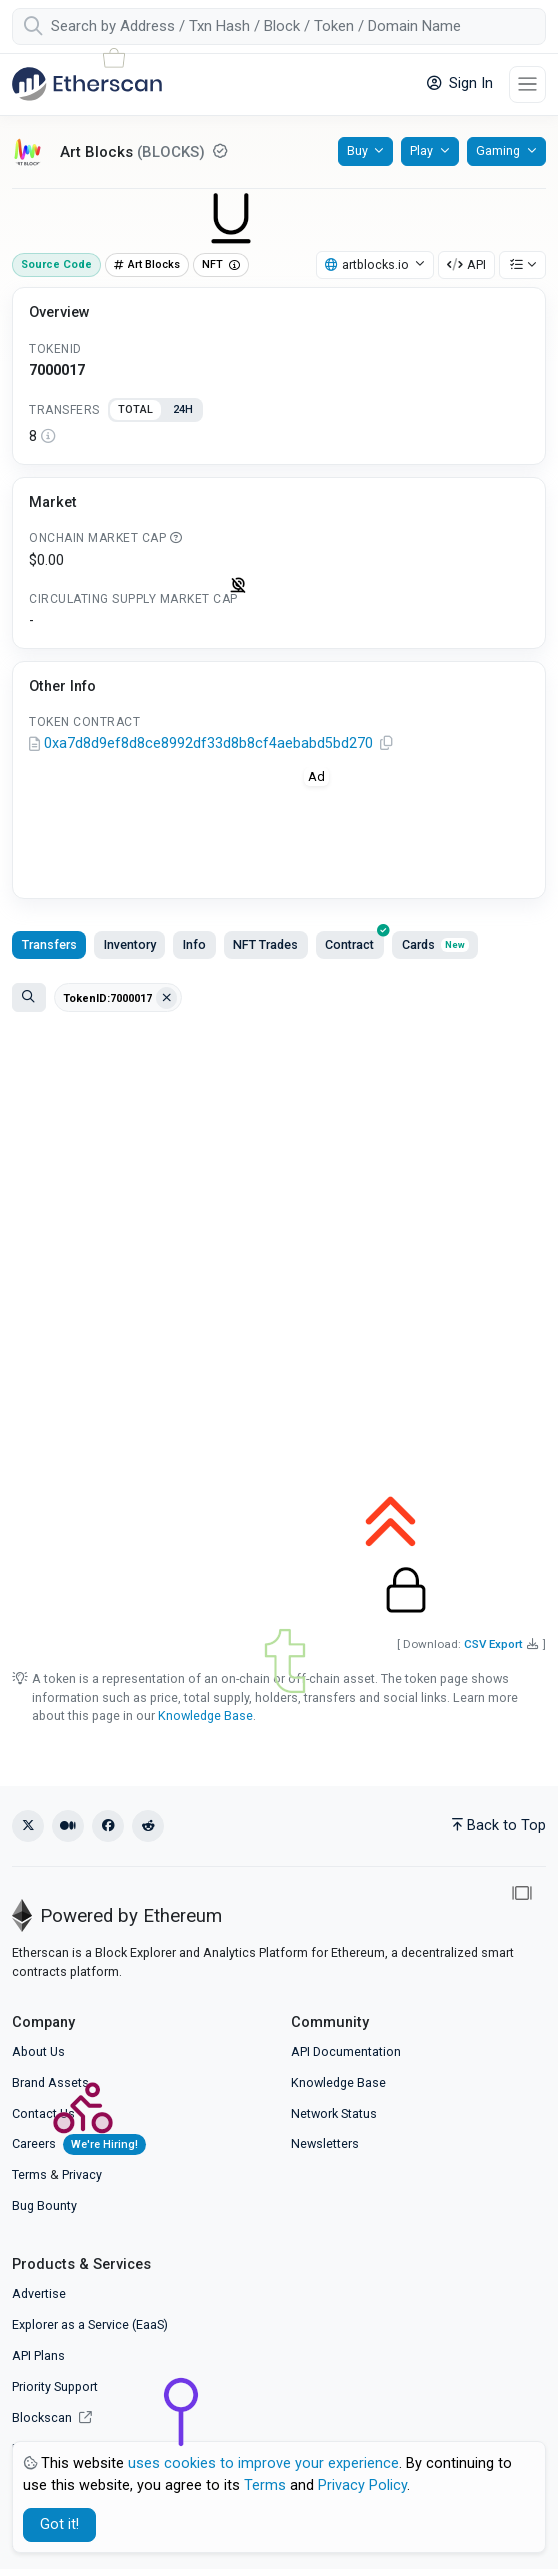 The height and width of the screenshot is (2569, 558). I want to click on webcam is disabled or turned off, so click(238, 585).